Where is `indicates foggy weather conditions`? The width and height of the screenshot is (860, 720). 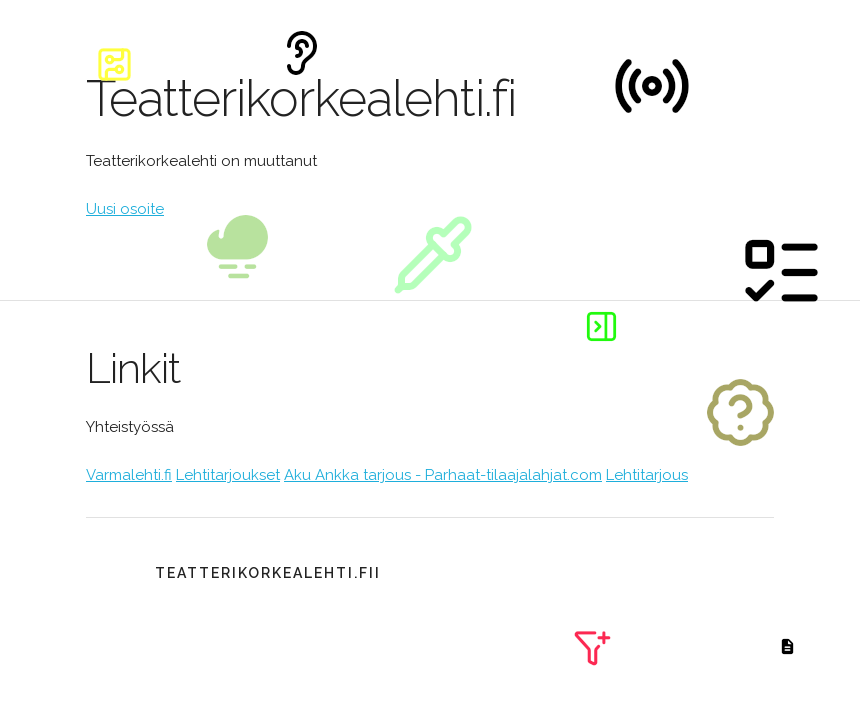 indicates foggy weather conditions is located at coordinates (237, 245).